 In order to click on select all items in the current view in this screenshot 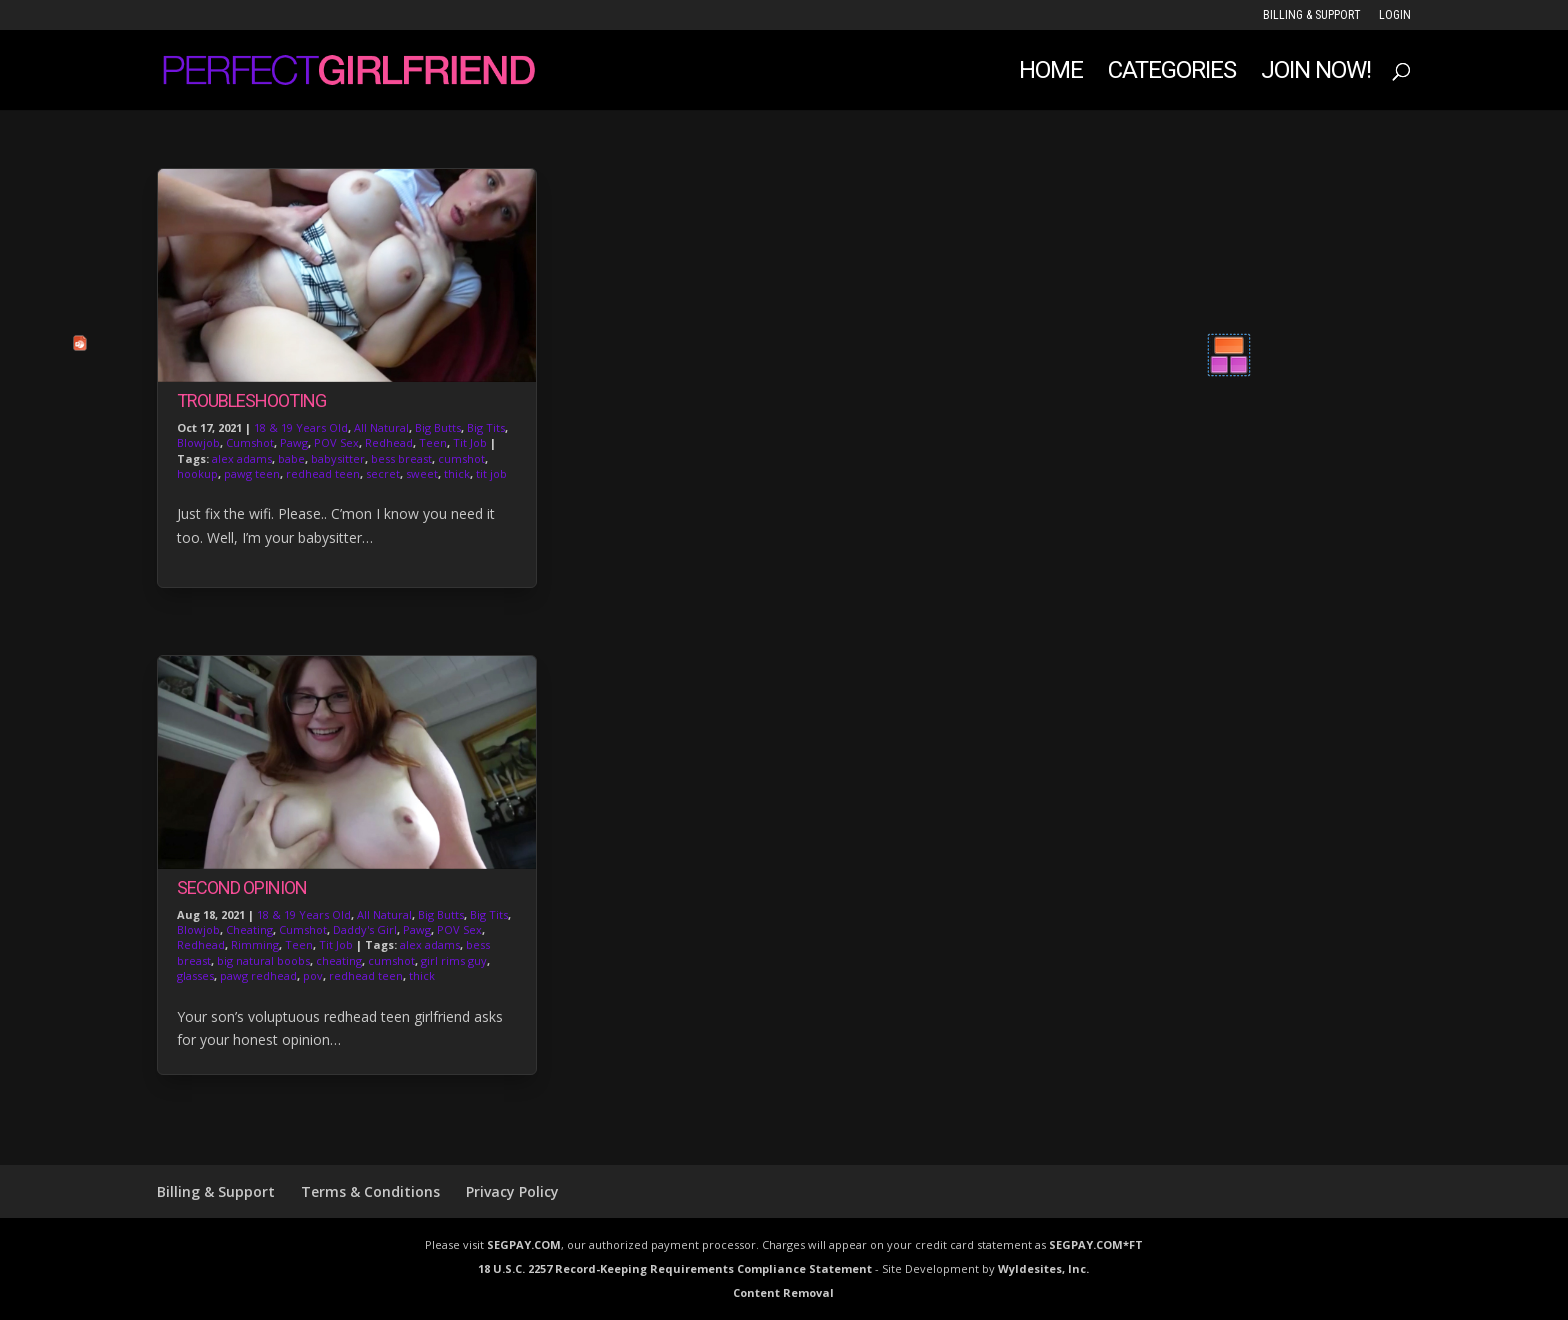, I will do `click(1229, 355)`.